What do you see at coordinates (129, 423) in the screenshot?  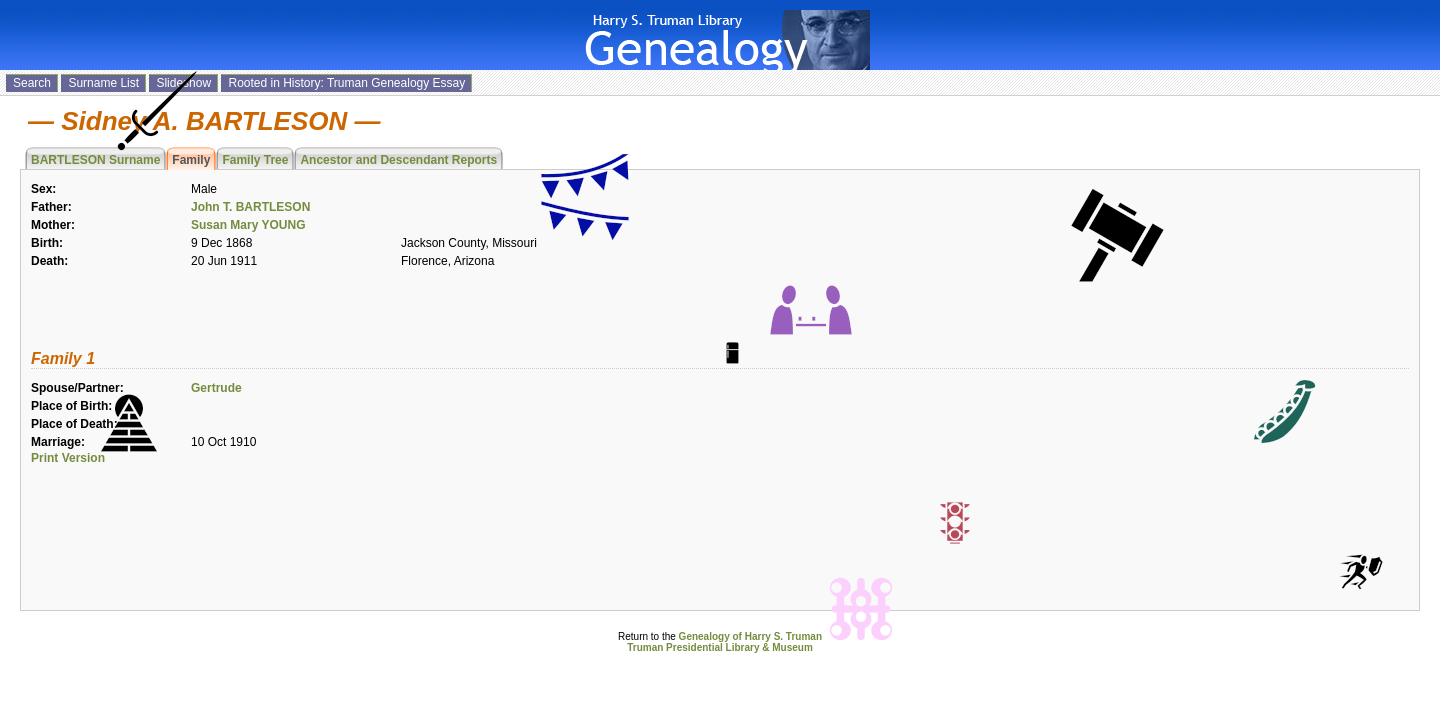 I see `view historical landmarks or monuments` at bounding box center [129, 423].